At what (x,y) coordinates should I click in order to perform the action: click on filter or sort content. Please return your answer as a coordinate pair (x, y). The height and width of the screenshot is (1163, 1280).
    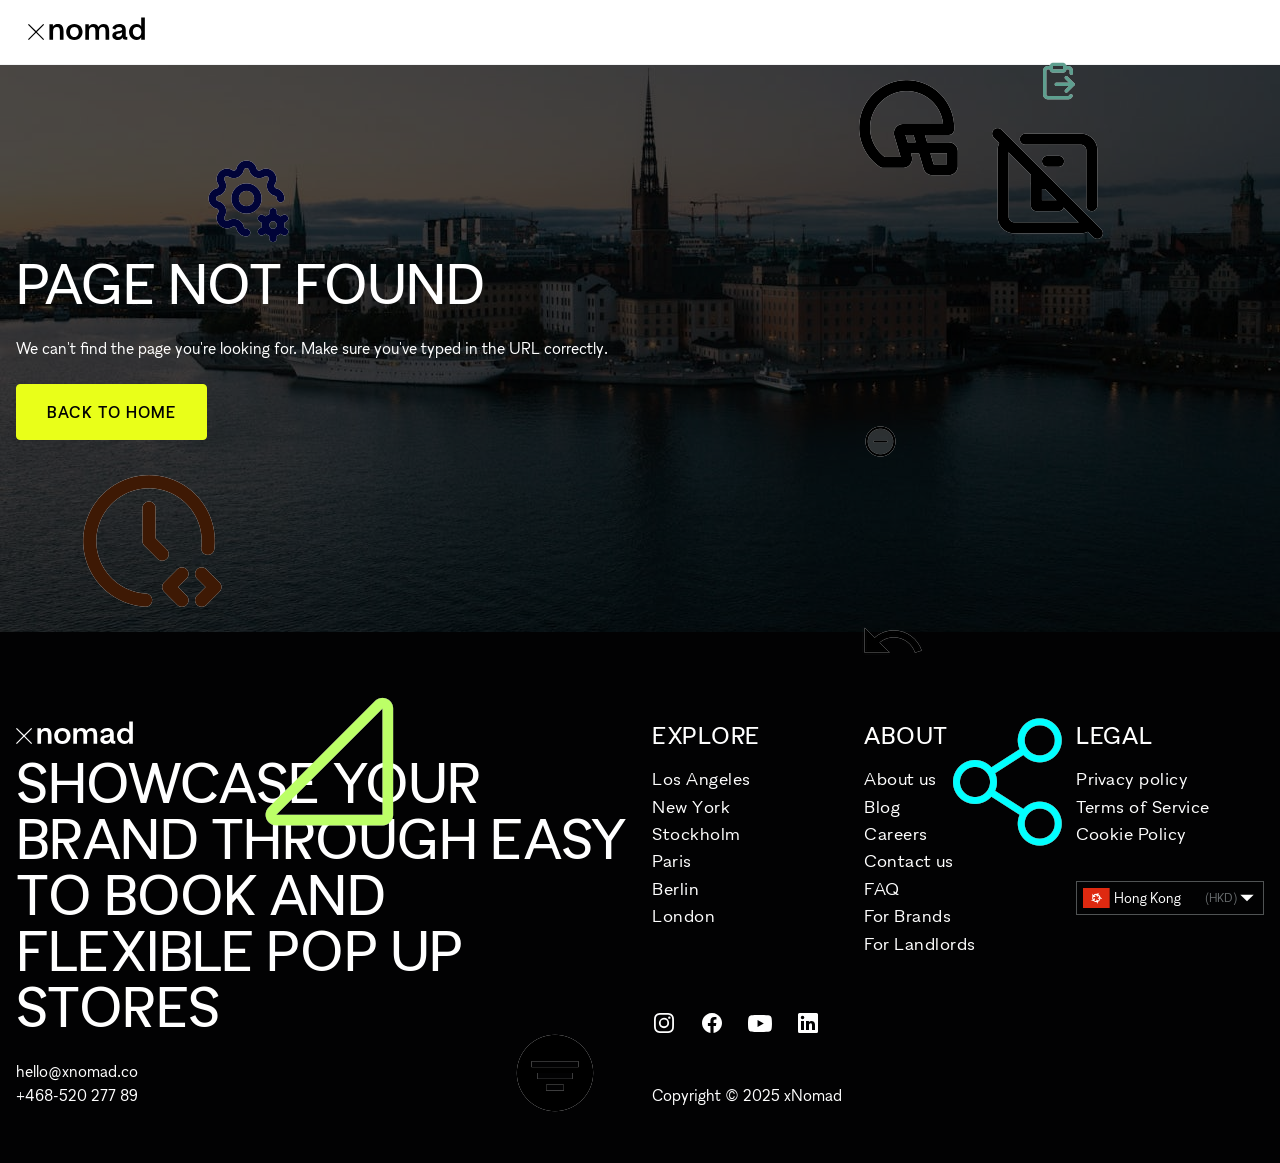
    Looking at the image, I should click on (555, 1073).